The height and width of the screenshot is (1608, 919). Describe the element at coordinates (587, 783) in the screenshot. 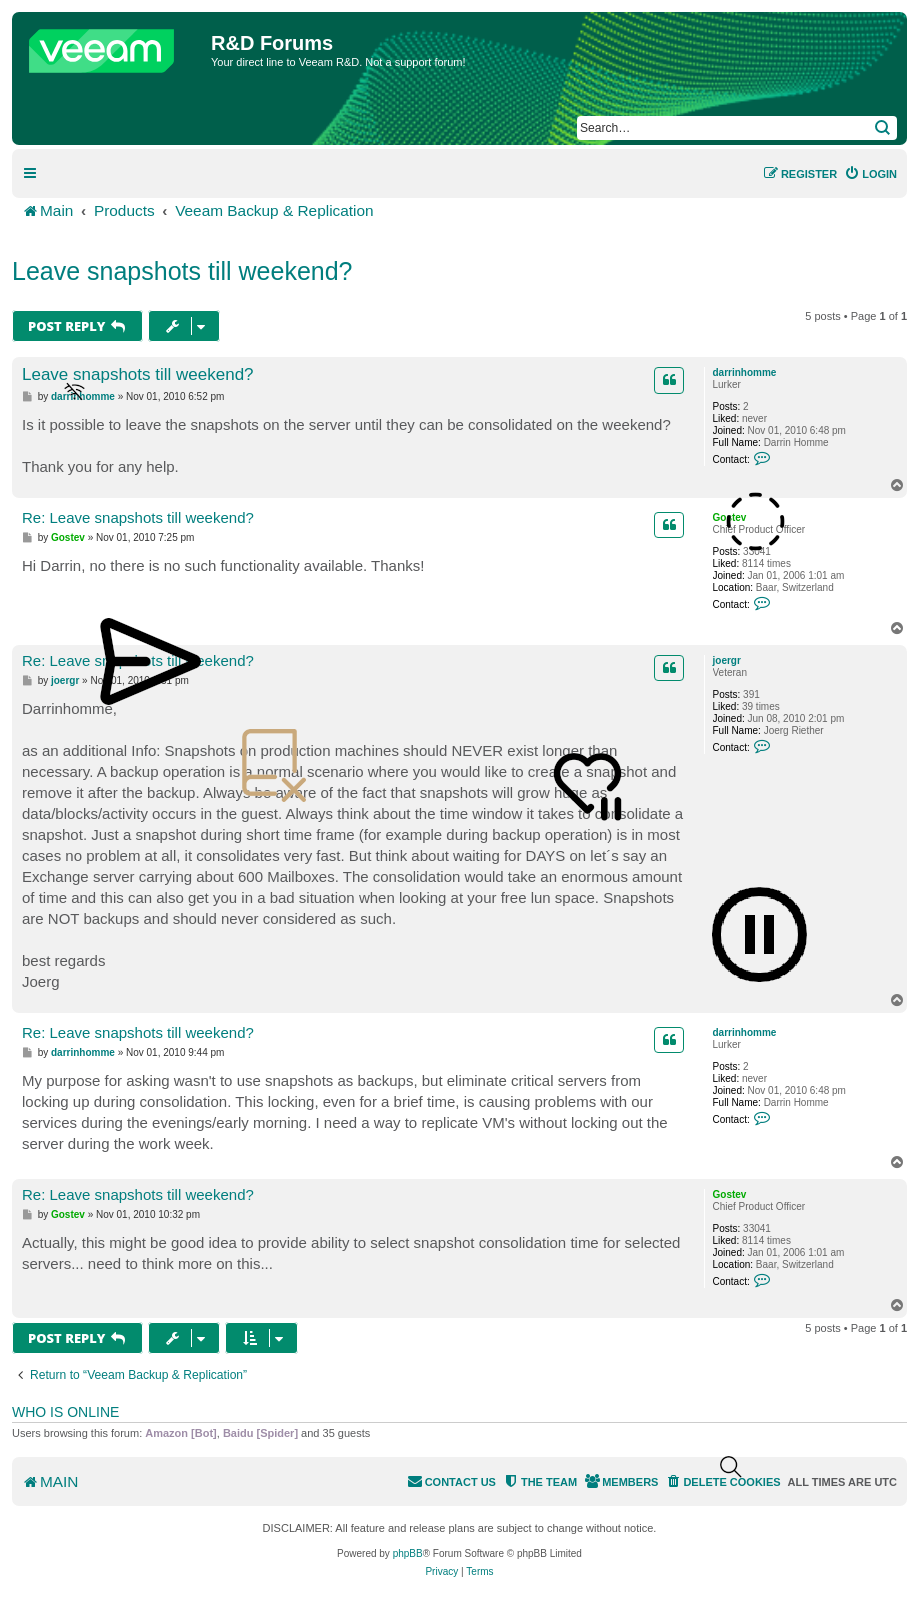

I see `pause health monitoring or tracking` at that location.